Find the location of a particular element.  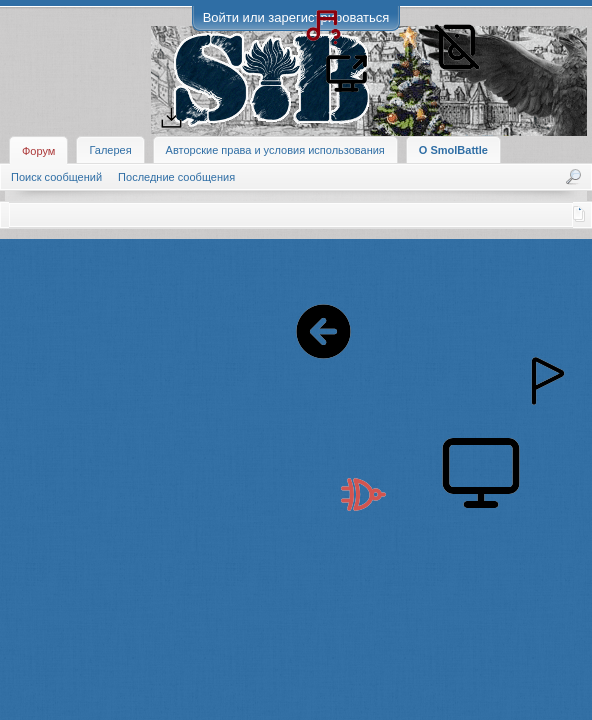

share your screen with others is located at coordinates (346, 73).